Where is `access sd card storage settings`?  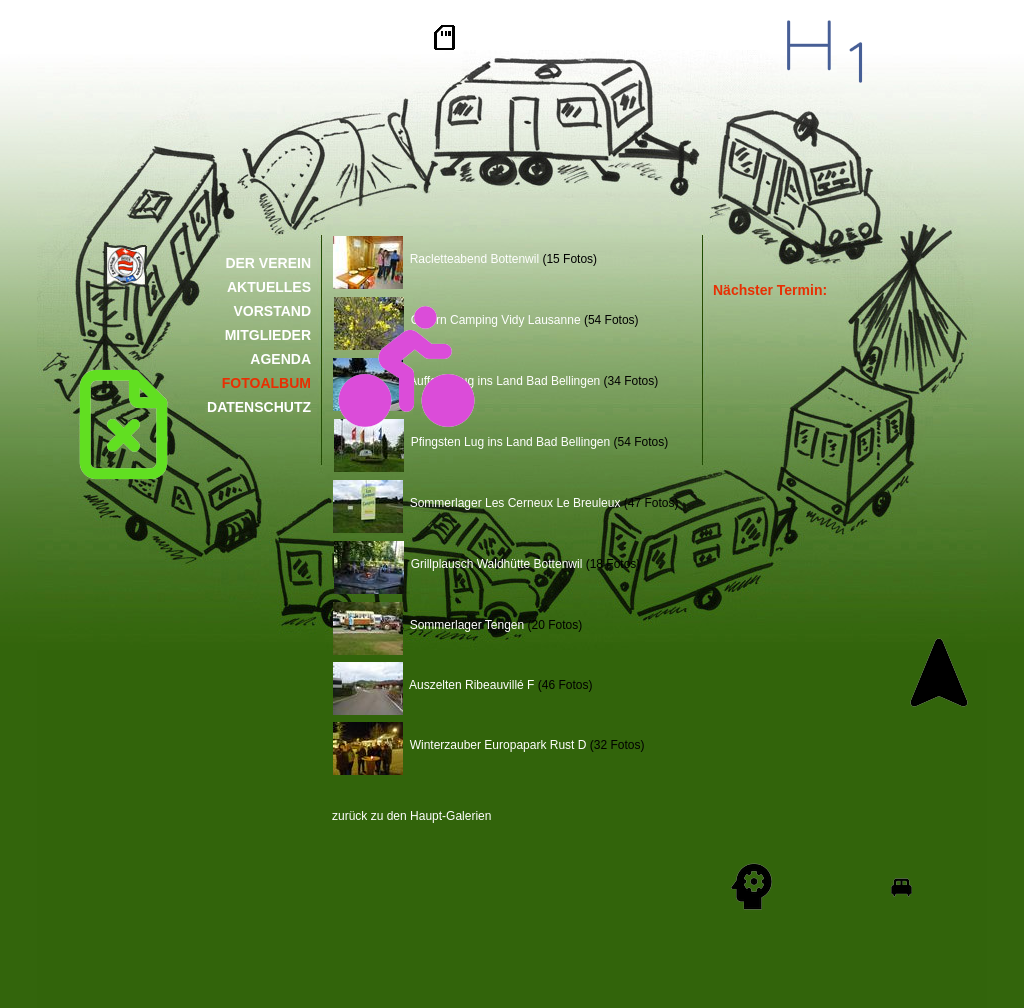 access sd card storage settings is located at coordinates (444, 37).